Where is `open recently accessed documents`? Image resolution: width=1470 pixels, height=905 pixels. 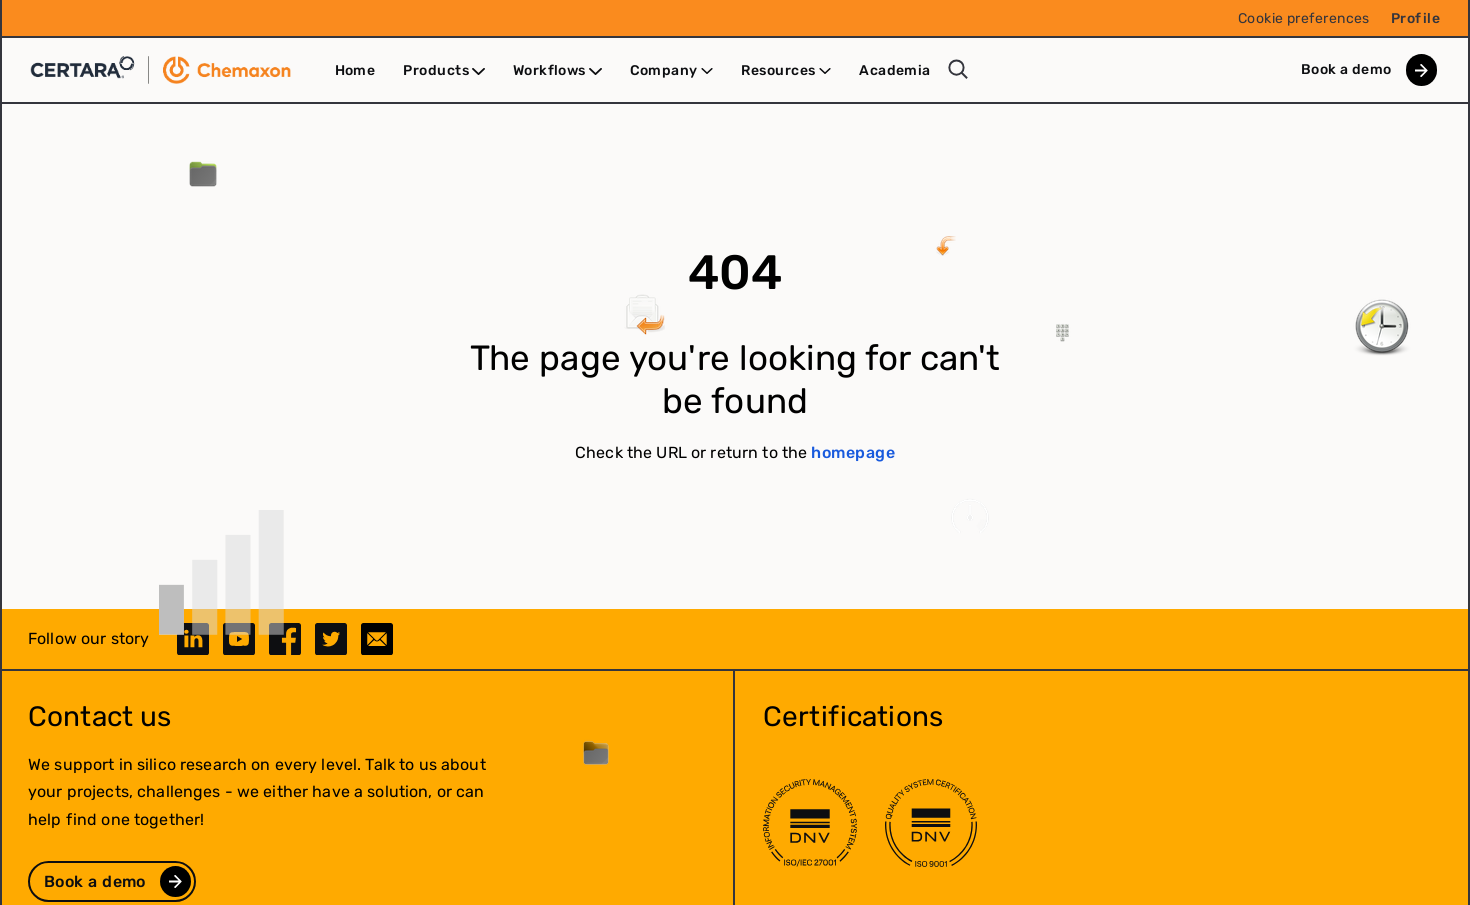
open recently accessed documents is located at coordinates (1383, 326).